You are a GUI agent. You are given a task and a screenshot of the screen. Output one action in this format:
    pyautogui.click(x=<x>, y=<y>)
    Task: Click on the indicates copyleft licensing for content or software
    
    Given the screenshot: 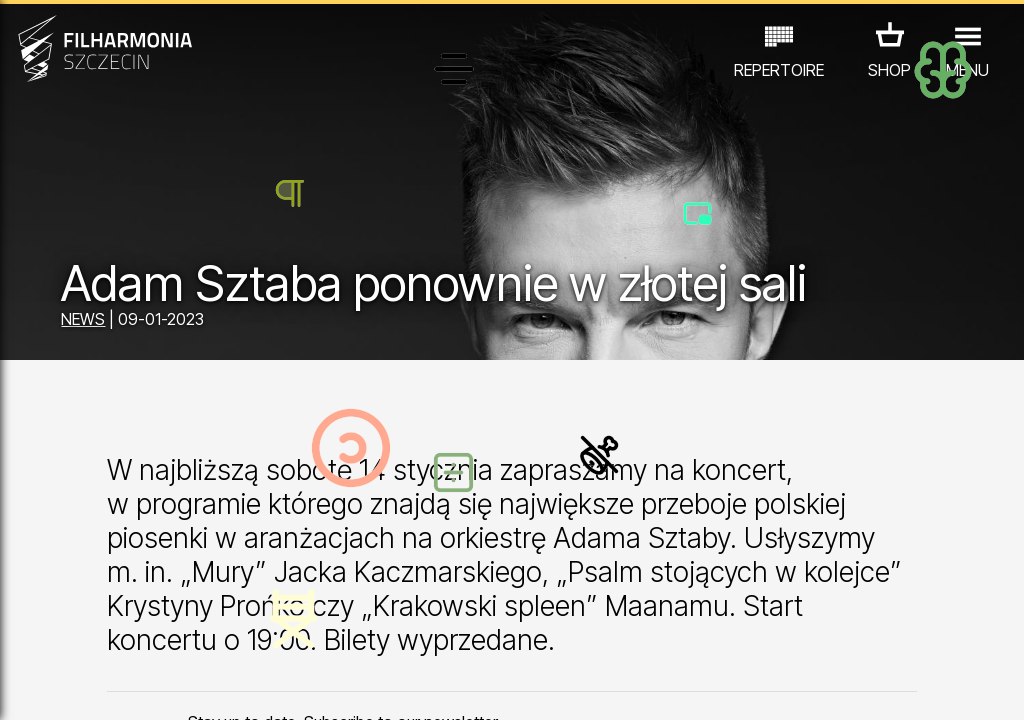 What is the action you would take?
    pyautogui.click(x=351, y=448)
    